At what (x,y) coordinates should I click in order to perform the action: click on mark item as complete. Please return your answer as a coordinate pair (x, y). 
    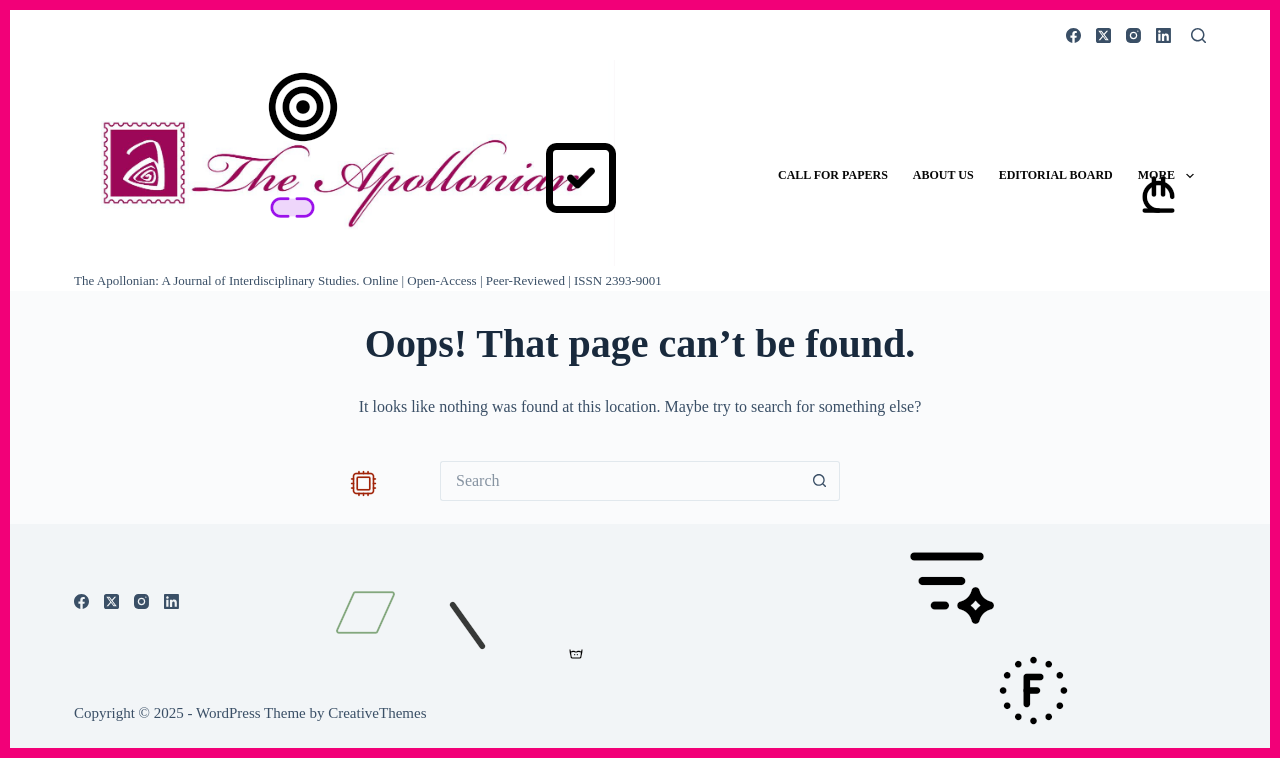
    Looking at the image, I should click on (581, 178).